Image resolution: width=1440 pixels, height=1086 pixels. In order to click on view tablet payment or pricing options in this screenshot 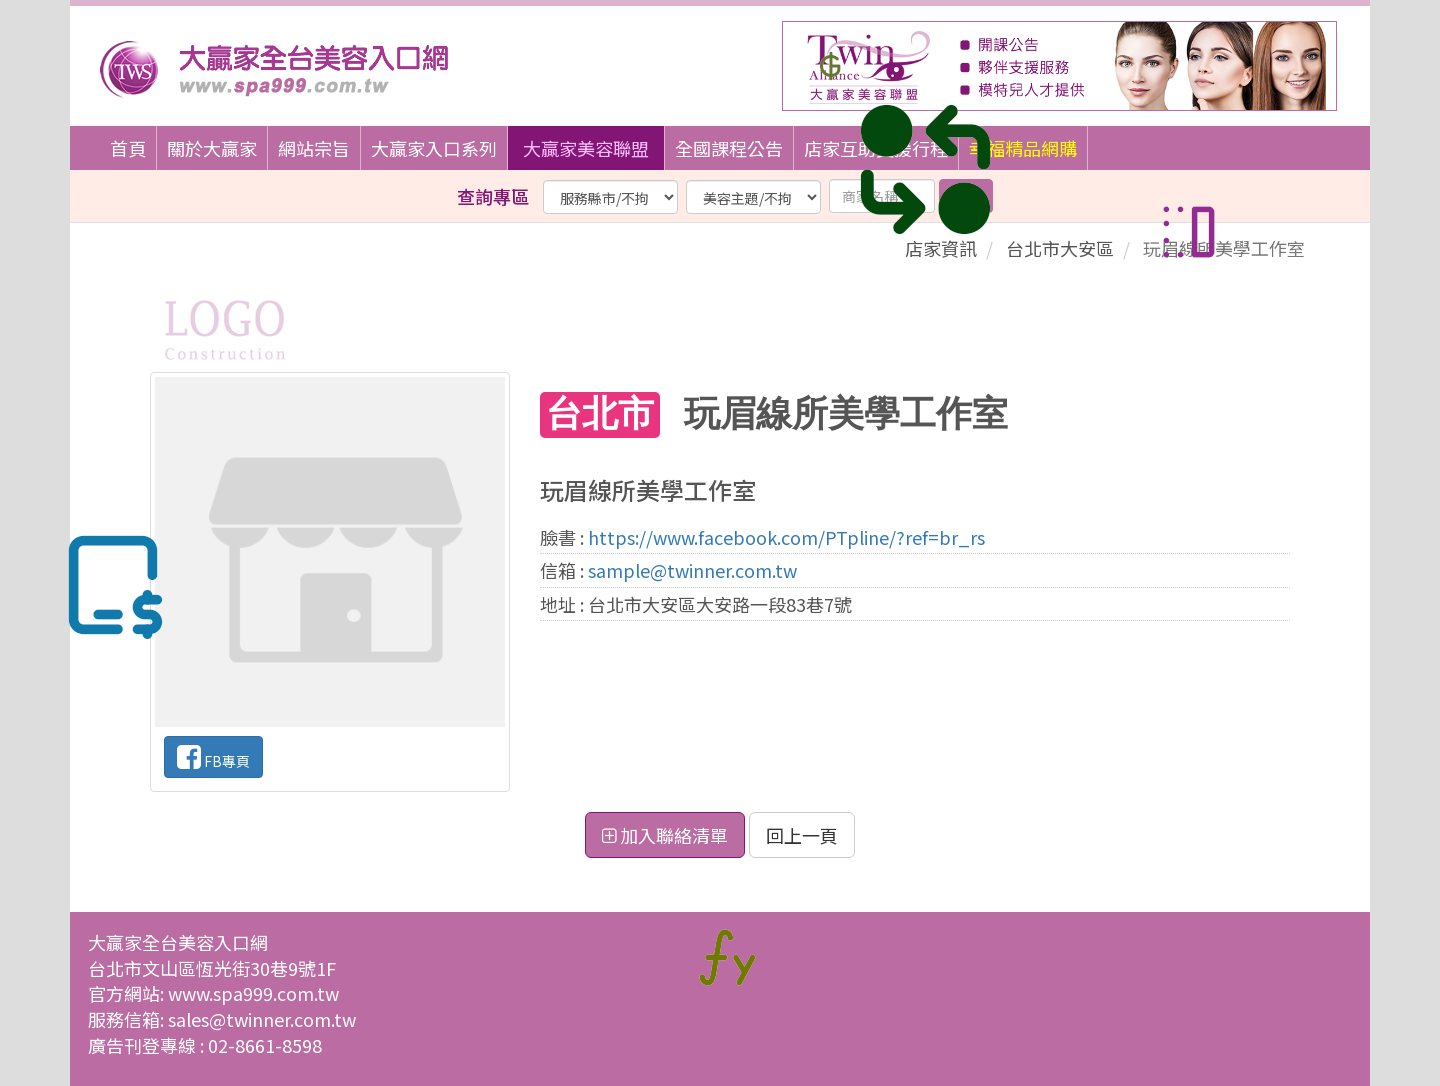, I will do `click(113, 585)`.